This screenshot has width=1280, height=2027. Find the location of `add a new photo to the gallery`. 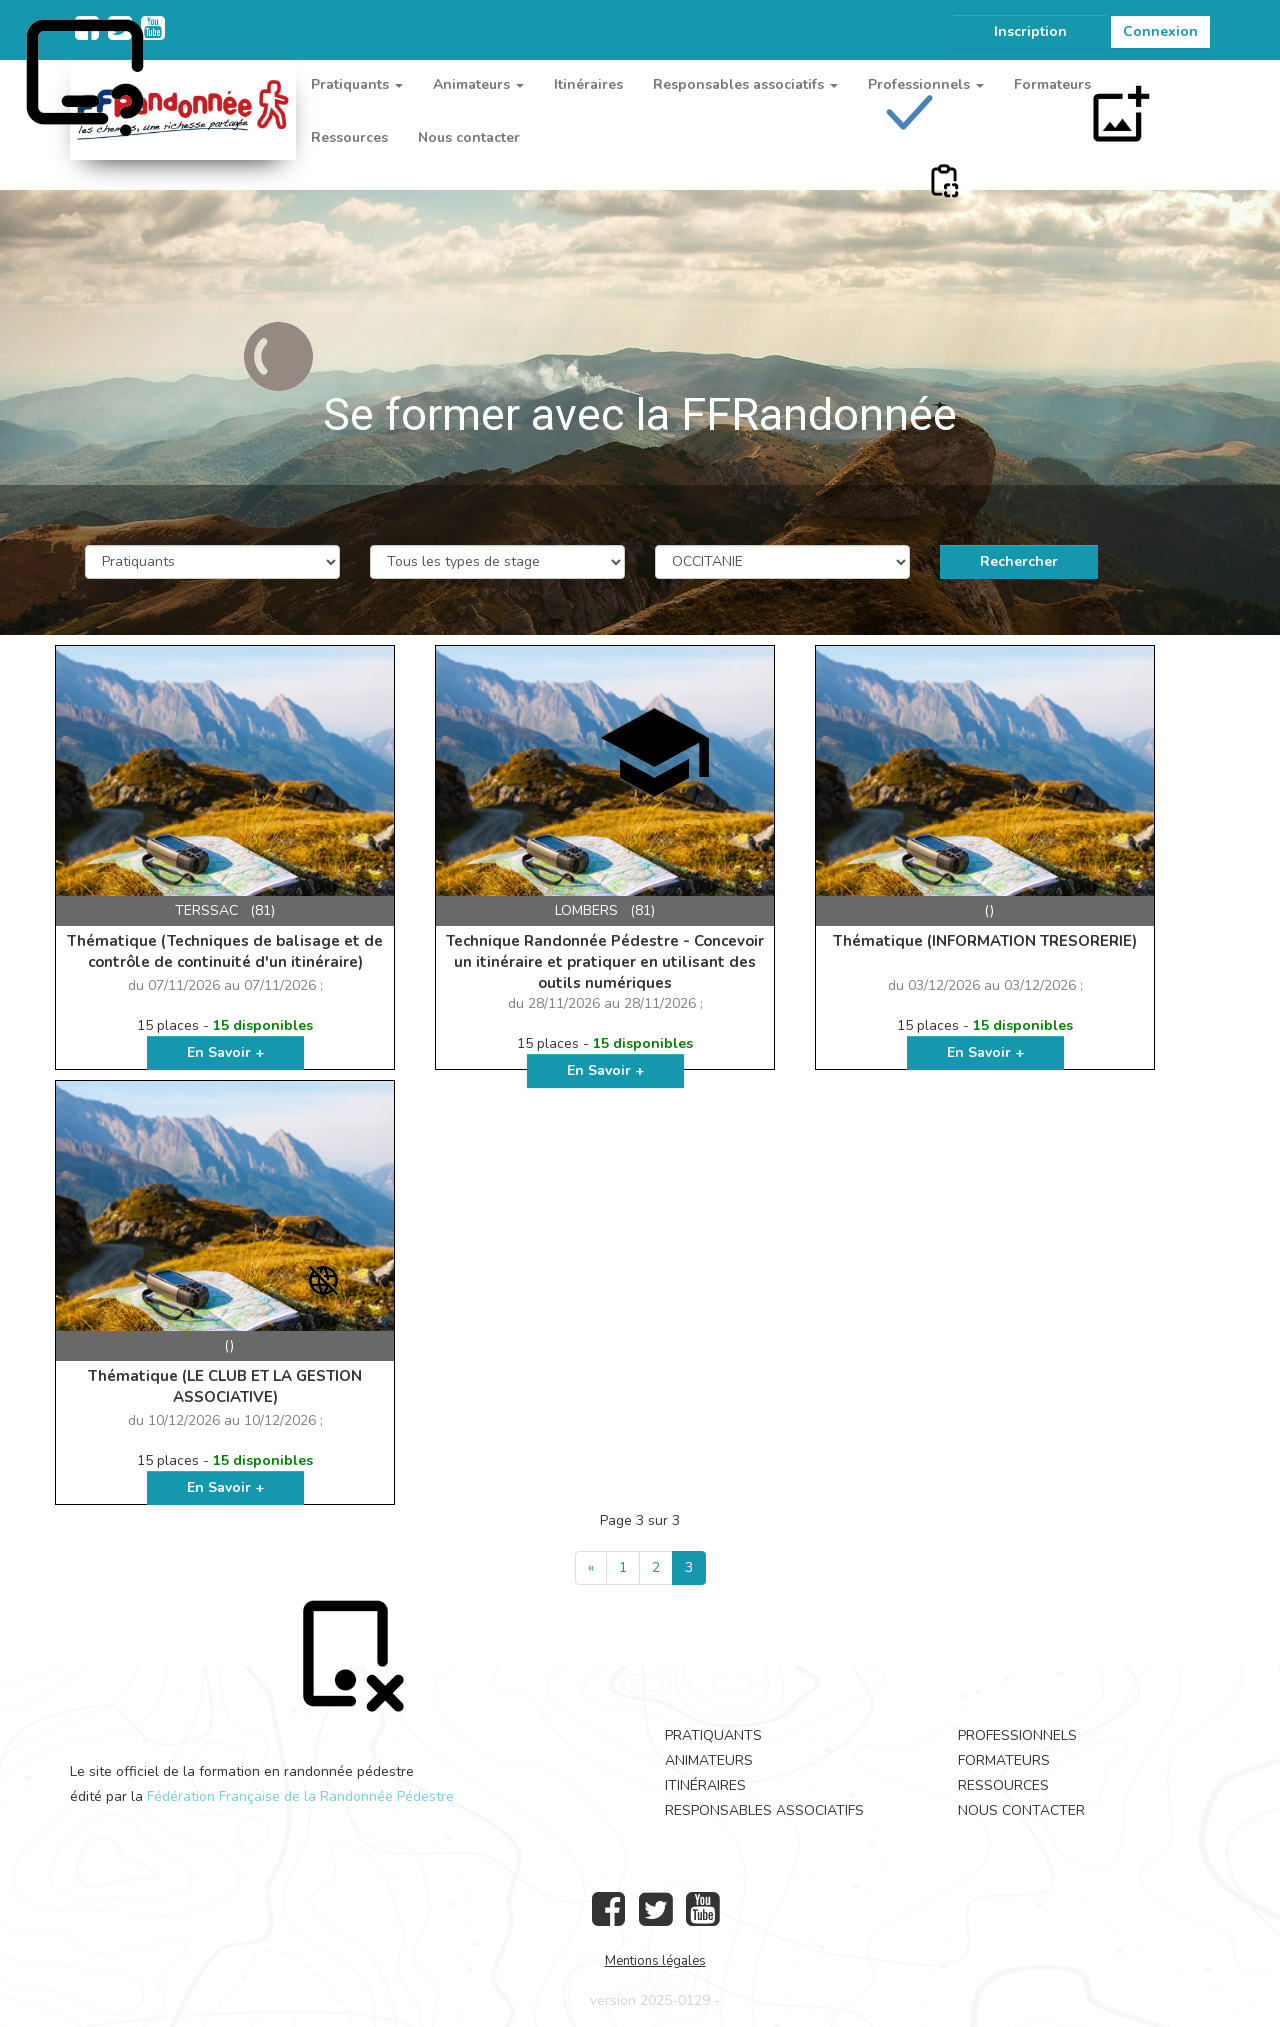

add a new photo to the gallery is located at coordinates (1120, 115).